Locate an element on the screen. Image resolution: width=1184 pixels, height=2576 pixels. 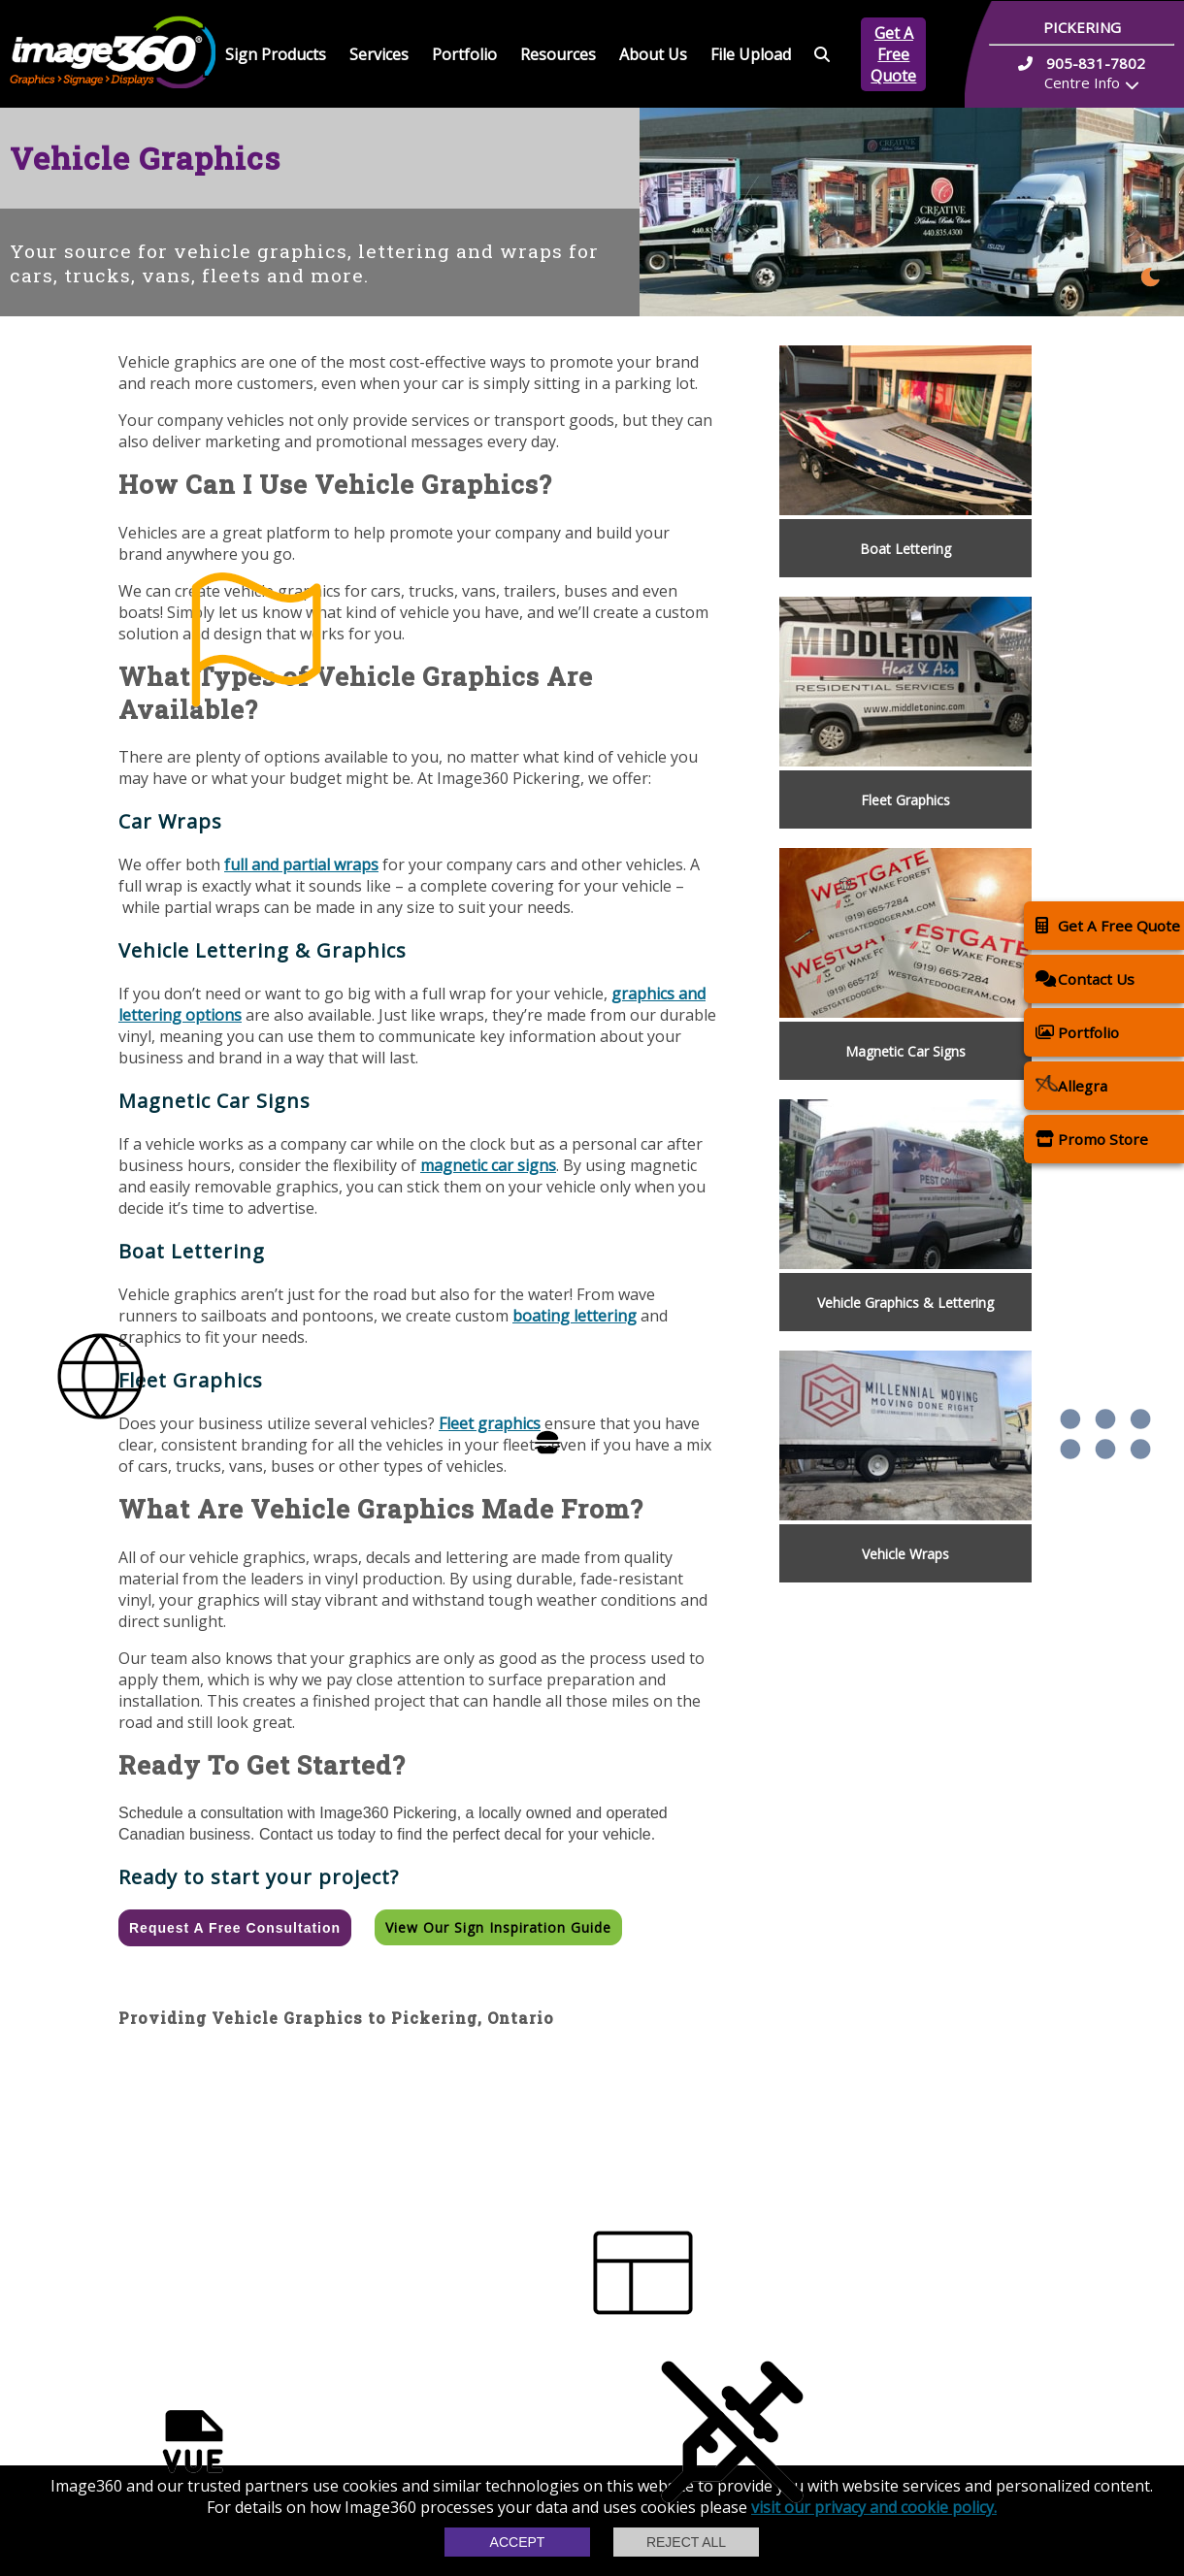
drag to reorder or rearrange items is located at coordinates (1105, 1434).